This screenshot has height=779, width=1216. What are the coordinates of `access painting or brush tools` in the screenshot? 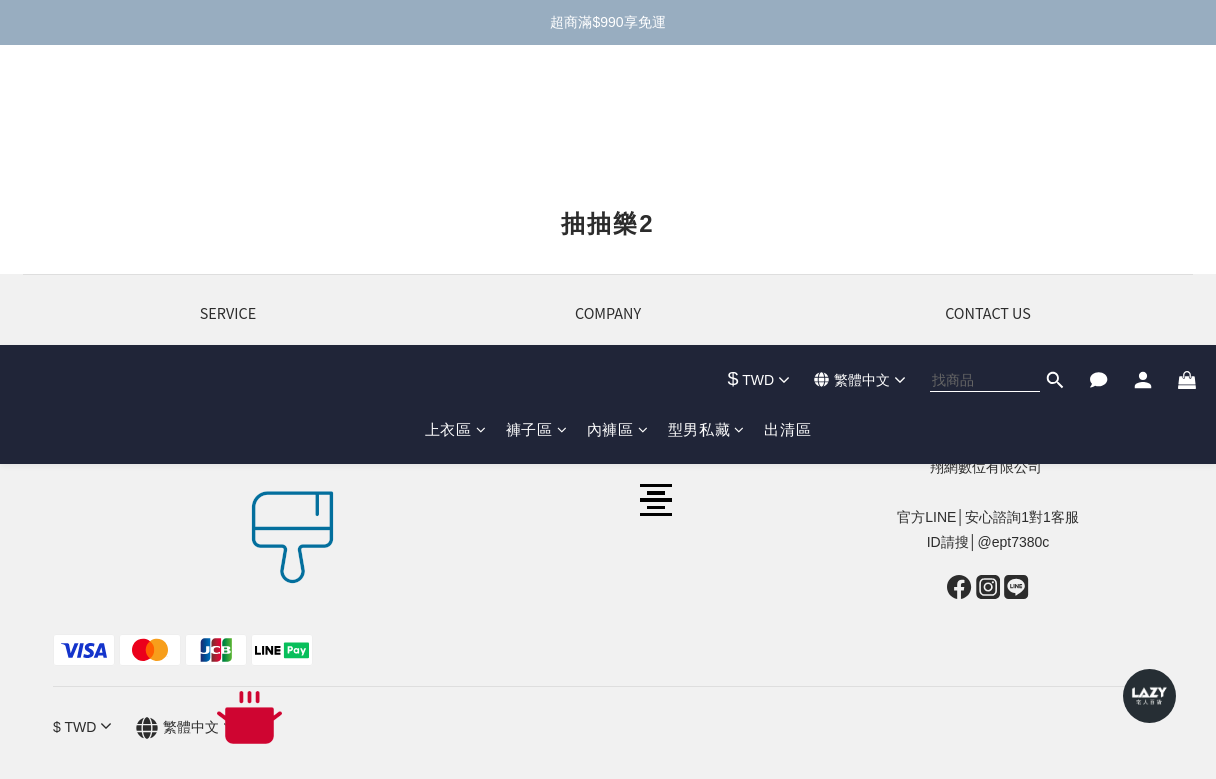 It's located at (292, 535).